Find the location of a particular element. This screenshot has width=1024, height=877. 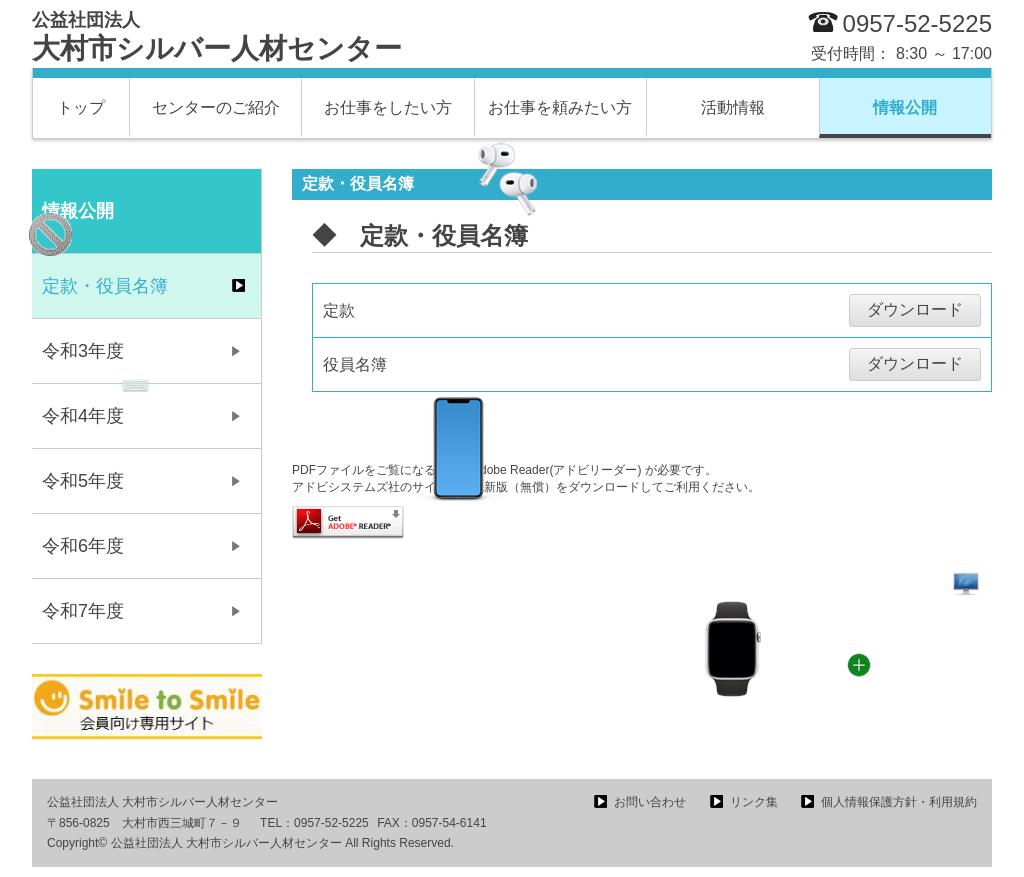

add a new item is located at coordinates (859, 665).